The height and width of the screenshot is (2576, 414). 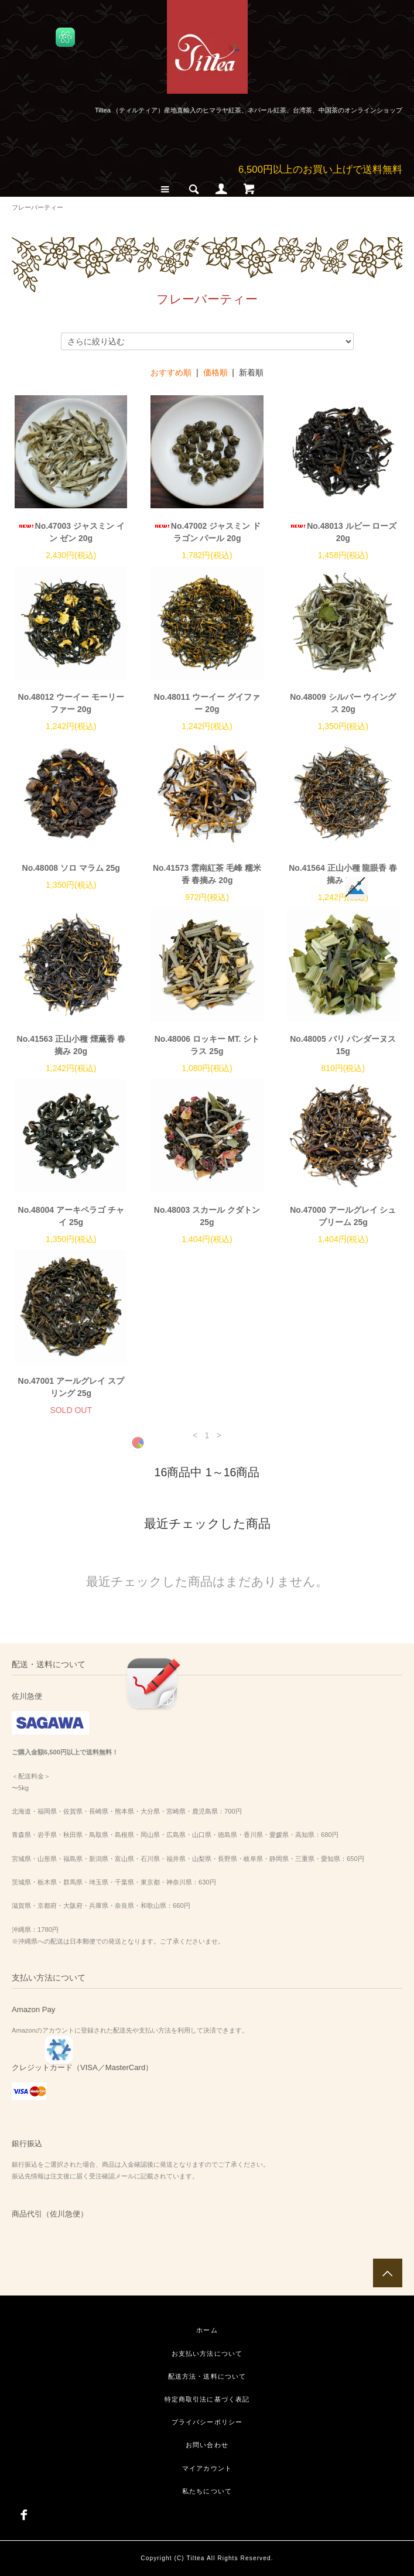 I want to click on open nixos configuration or settings, so click(x=59, y=2050).